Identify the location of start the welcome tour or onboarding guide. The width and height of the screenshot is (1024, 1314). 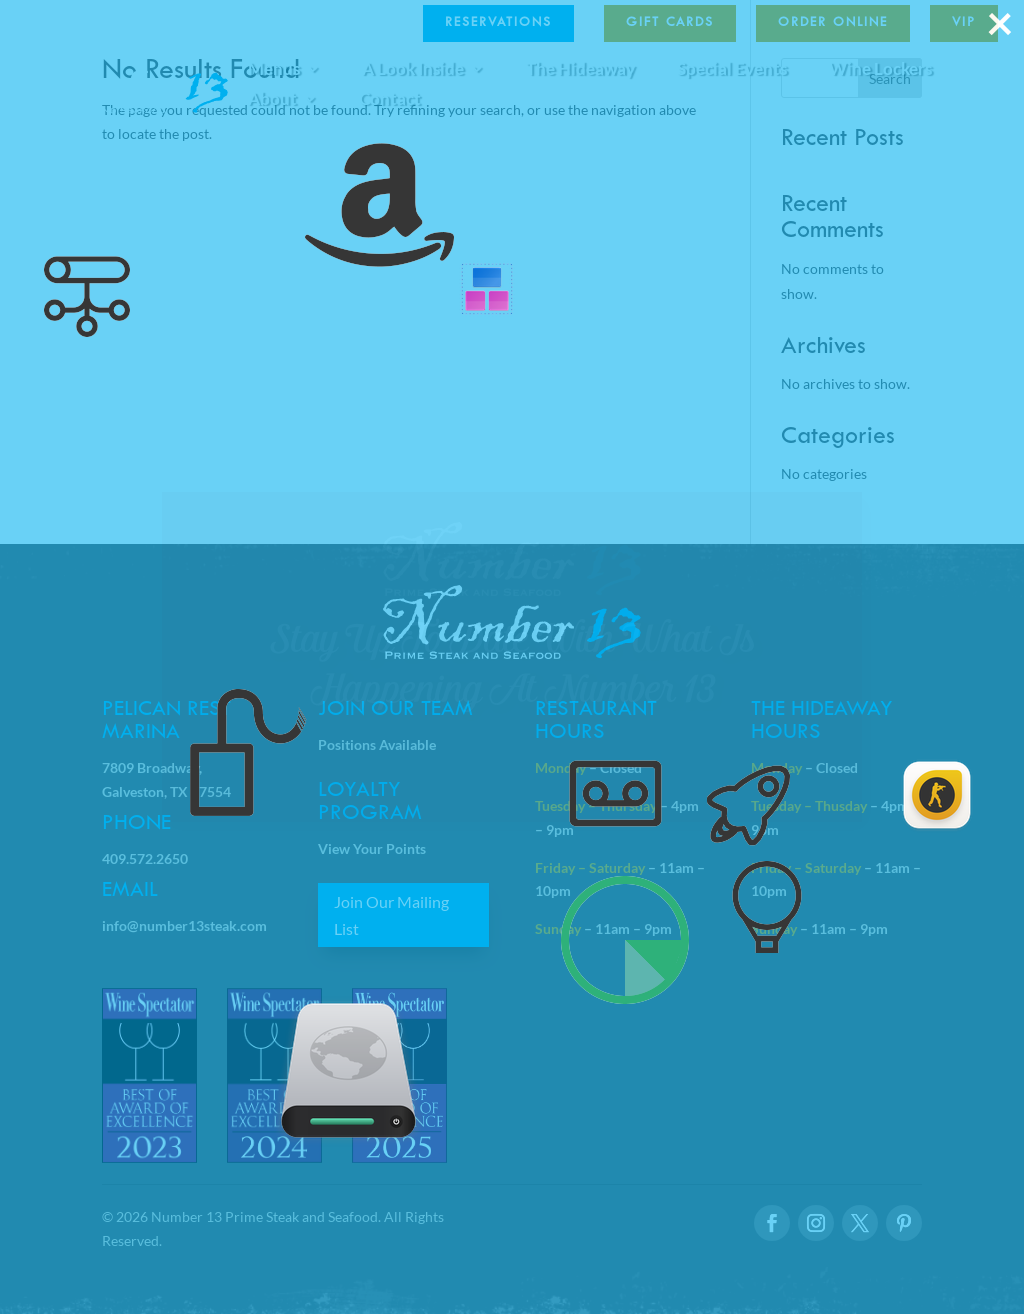
(767, 907).